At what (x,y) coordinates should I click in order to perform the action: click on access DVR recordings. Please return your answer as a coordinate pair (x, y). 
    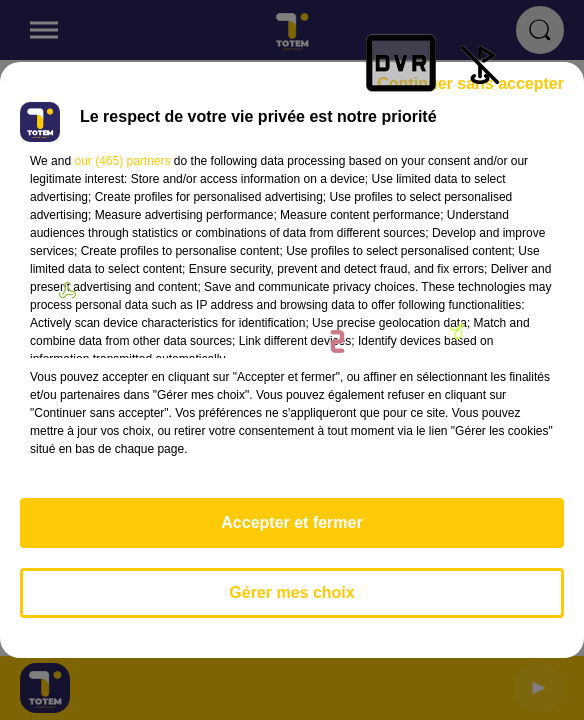
    Looking at the image, I should click on (401, 63).